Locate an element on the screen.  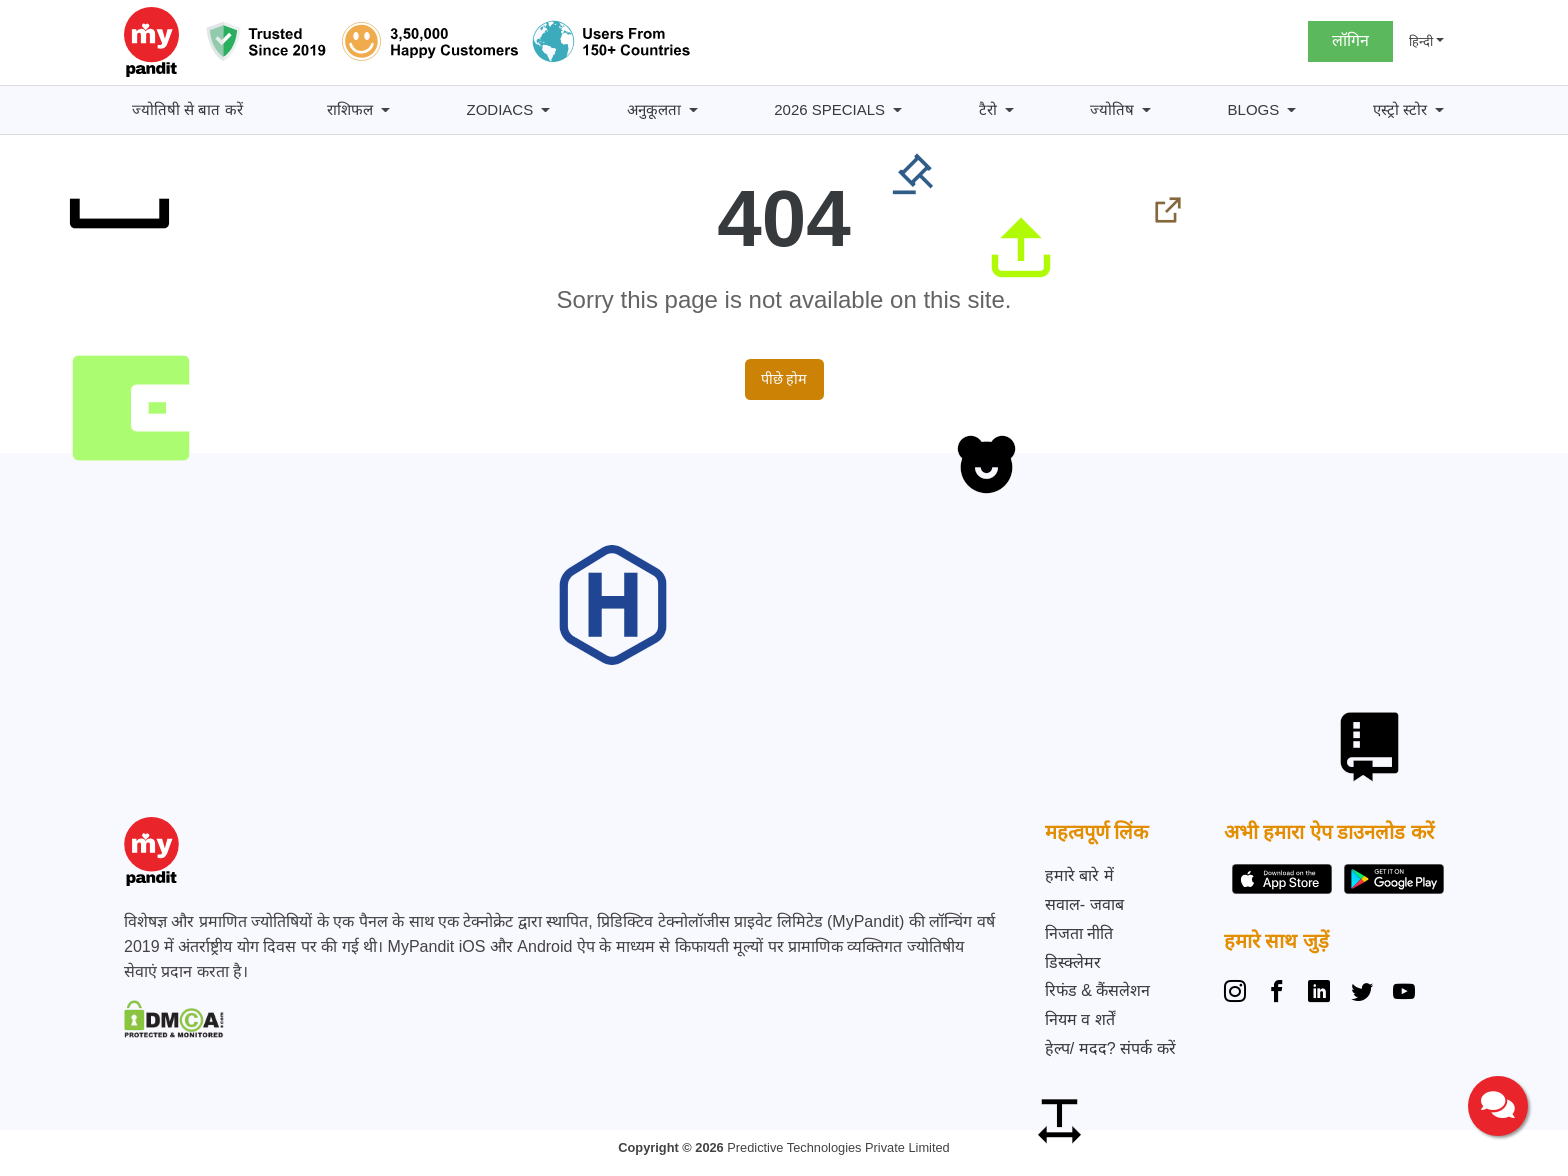
insert a space character in text is located at coordinates (119, 213).